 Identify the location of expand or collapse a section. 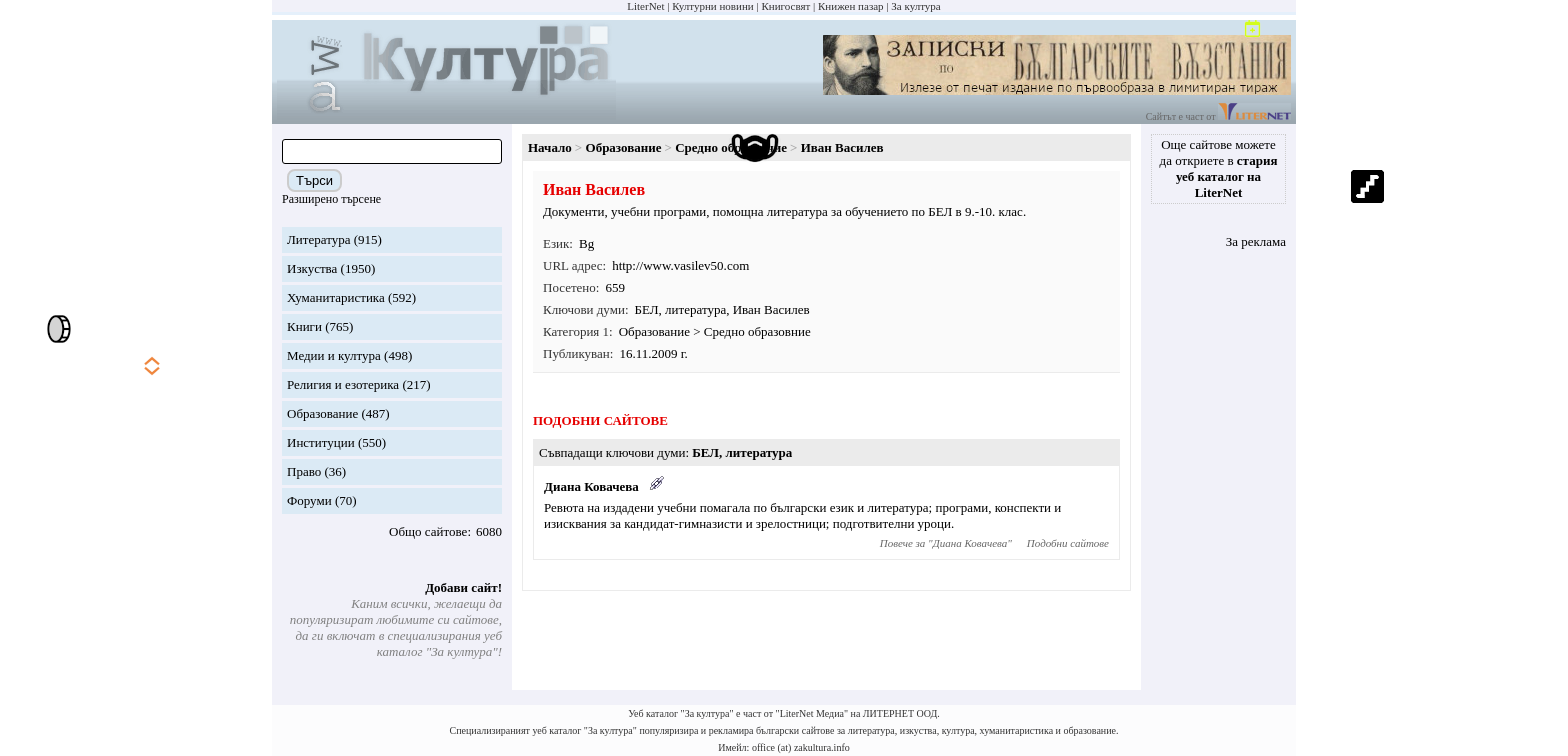
(152, 366).